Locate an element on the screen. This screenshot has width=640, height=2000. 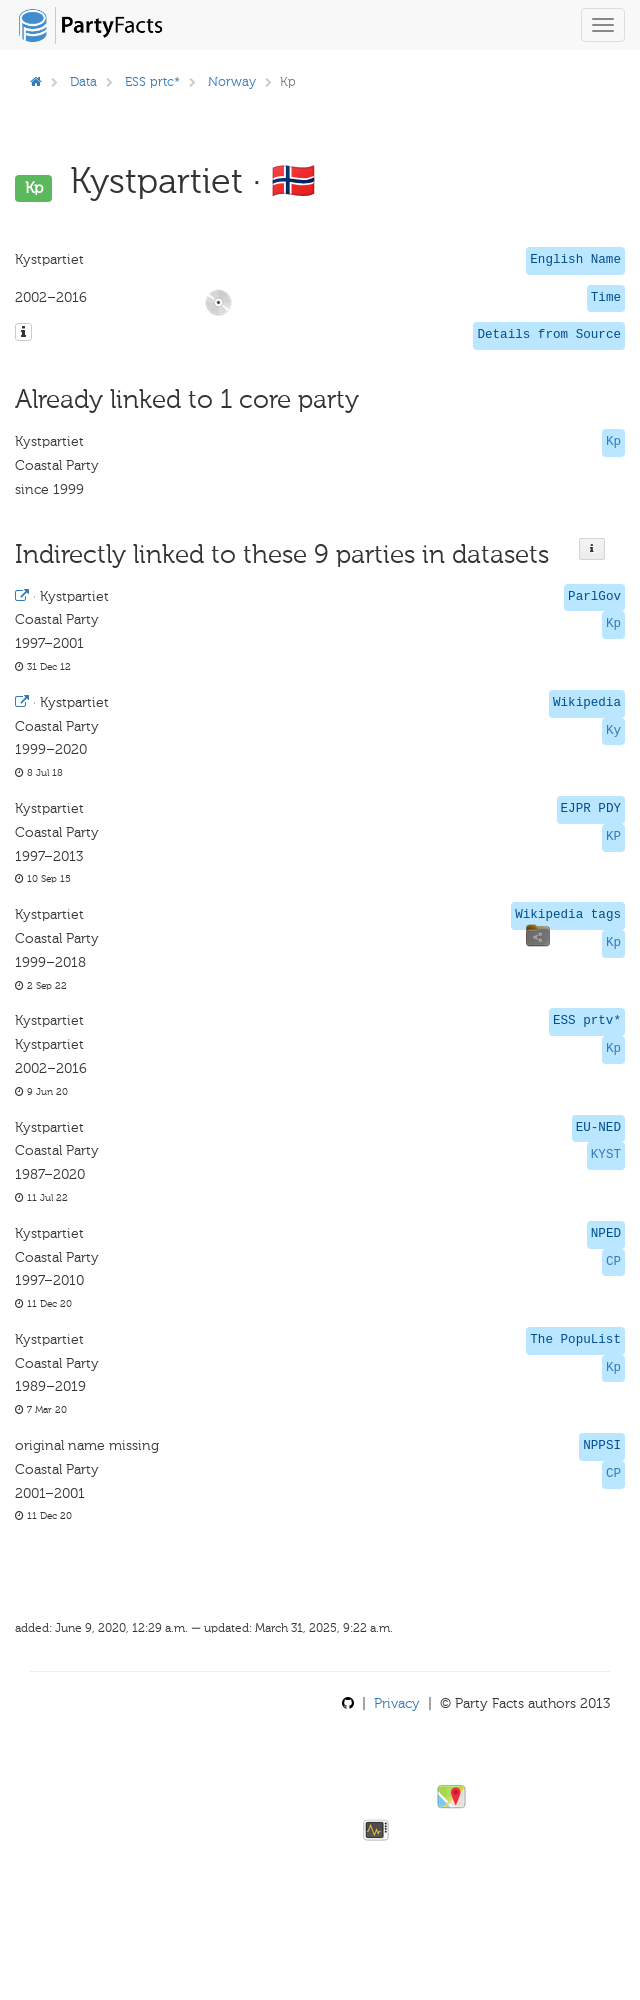
open your public shared folder is located at coordinates (538, 935).